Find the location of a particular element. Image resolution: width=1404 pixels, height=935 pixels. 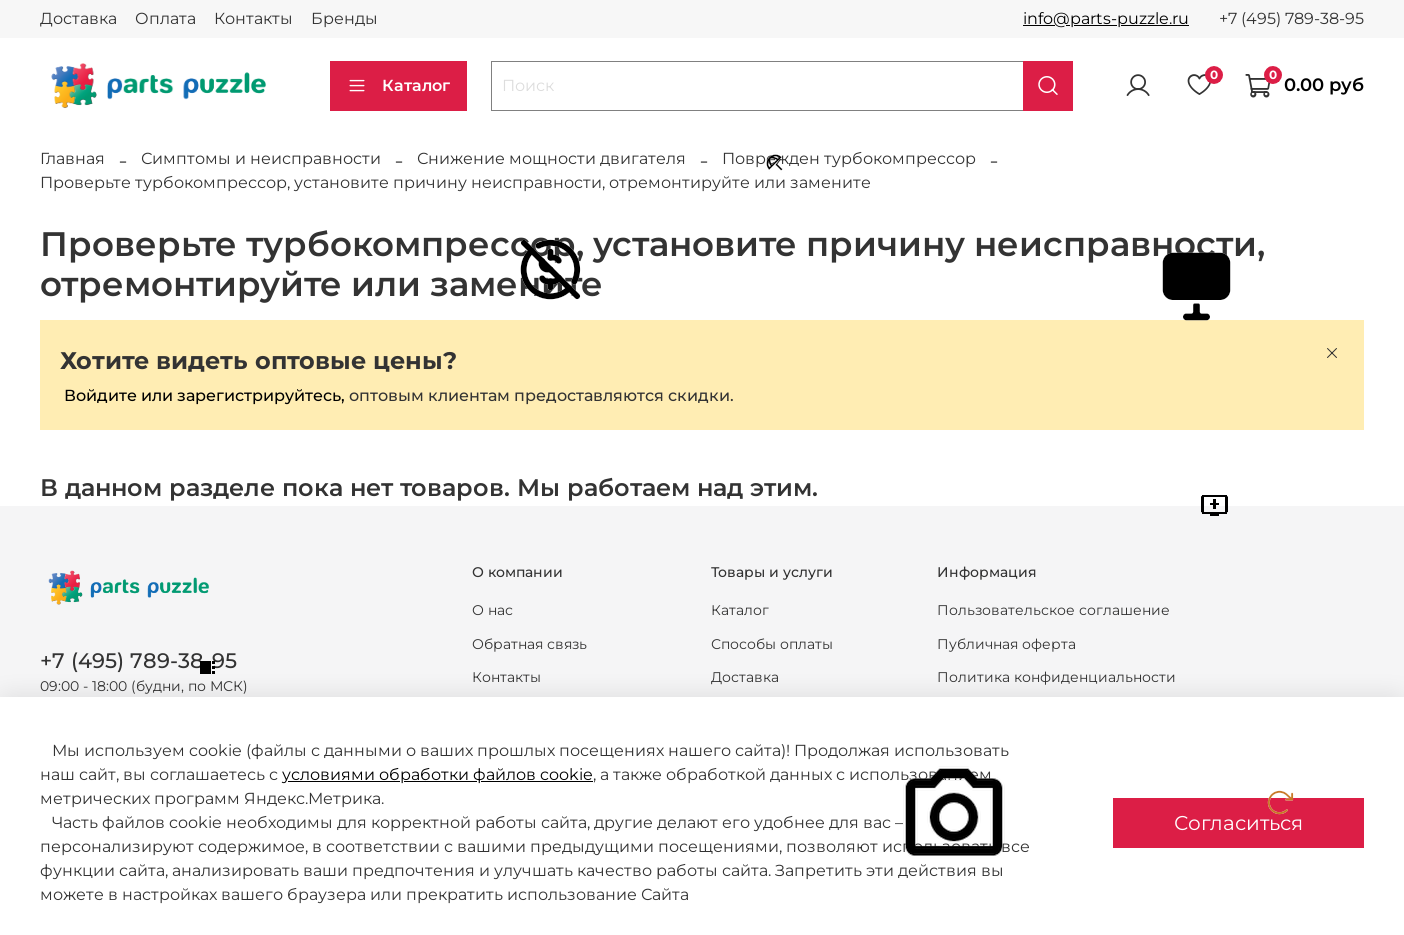

access display or screen settings is located at coordinates (1196, 286).